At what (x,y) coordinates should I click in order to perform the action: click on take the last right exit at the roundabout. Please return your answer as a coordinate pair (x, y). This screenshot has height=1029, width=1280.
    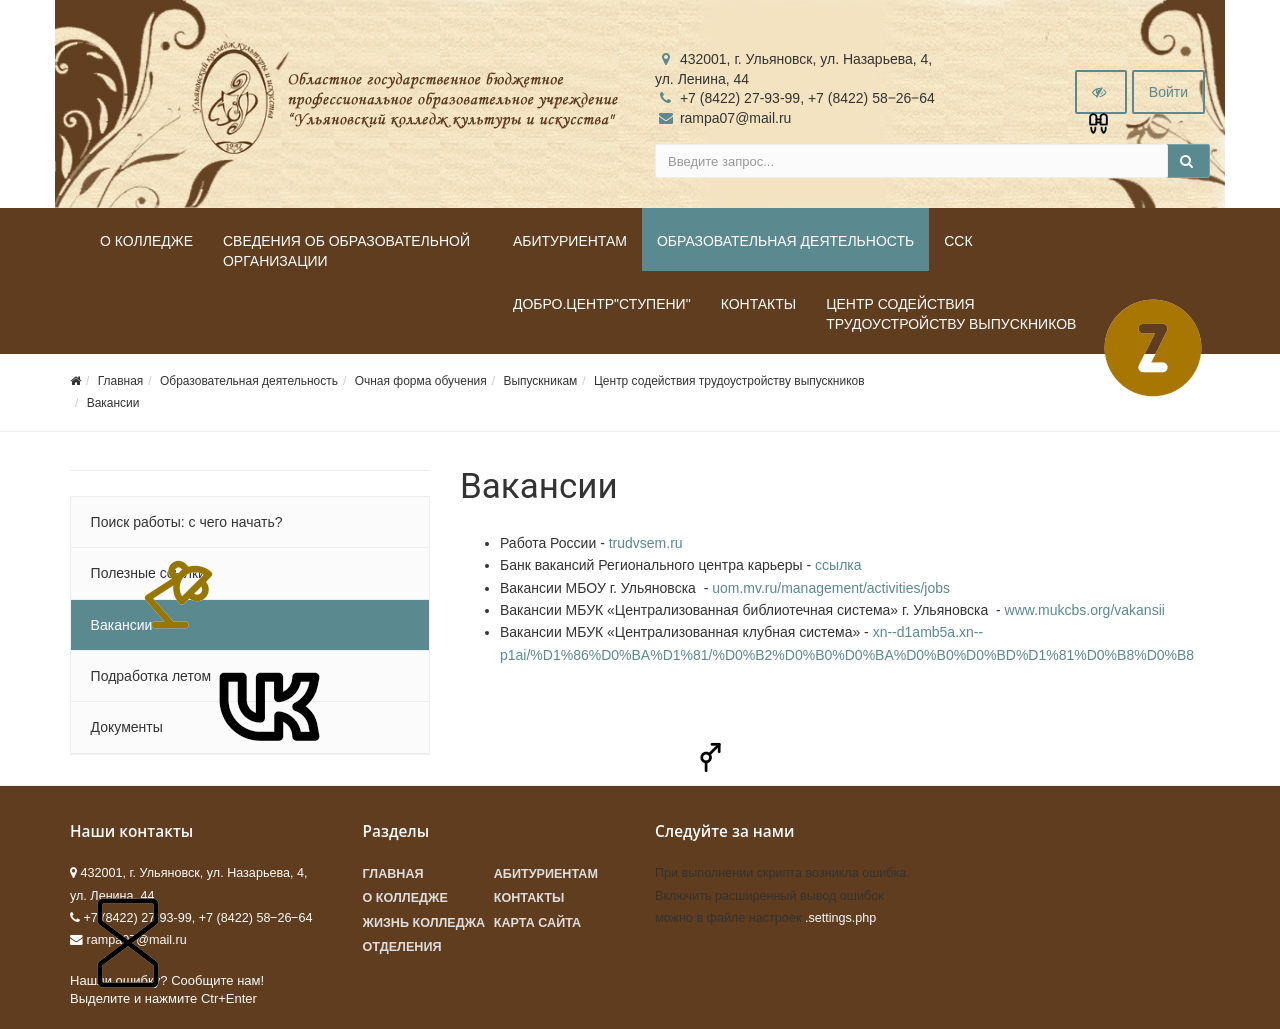
    Looking at the image, I should click on (710, 757).